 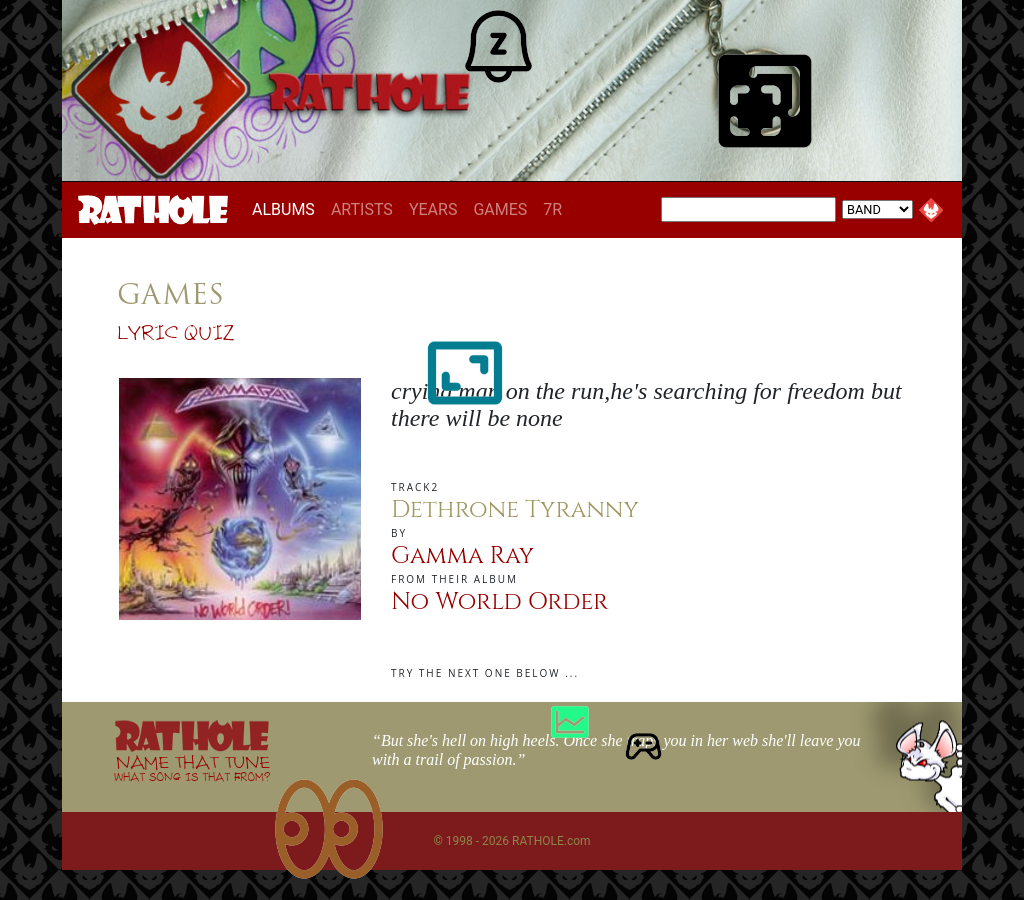 I want to click on mute notifications or enable sleep mode, so click(x=498, y=46).